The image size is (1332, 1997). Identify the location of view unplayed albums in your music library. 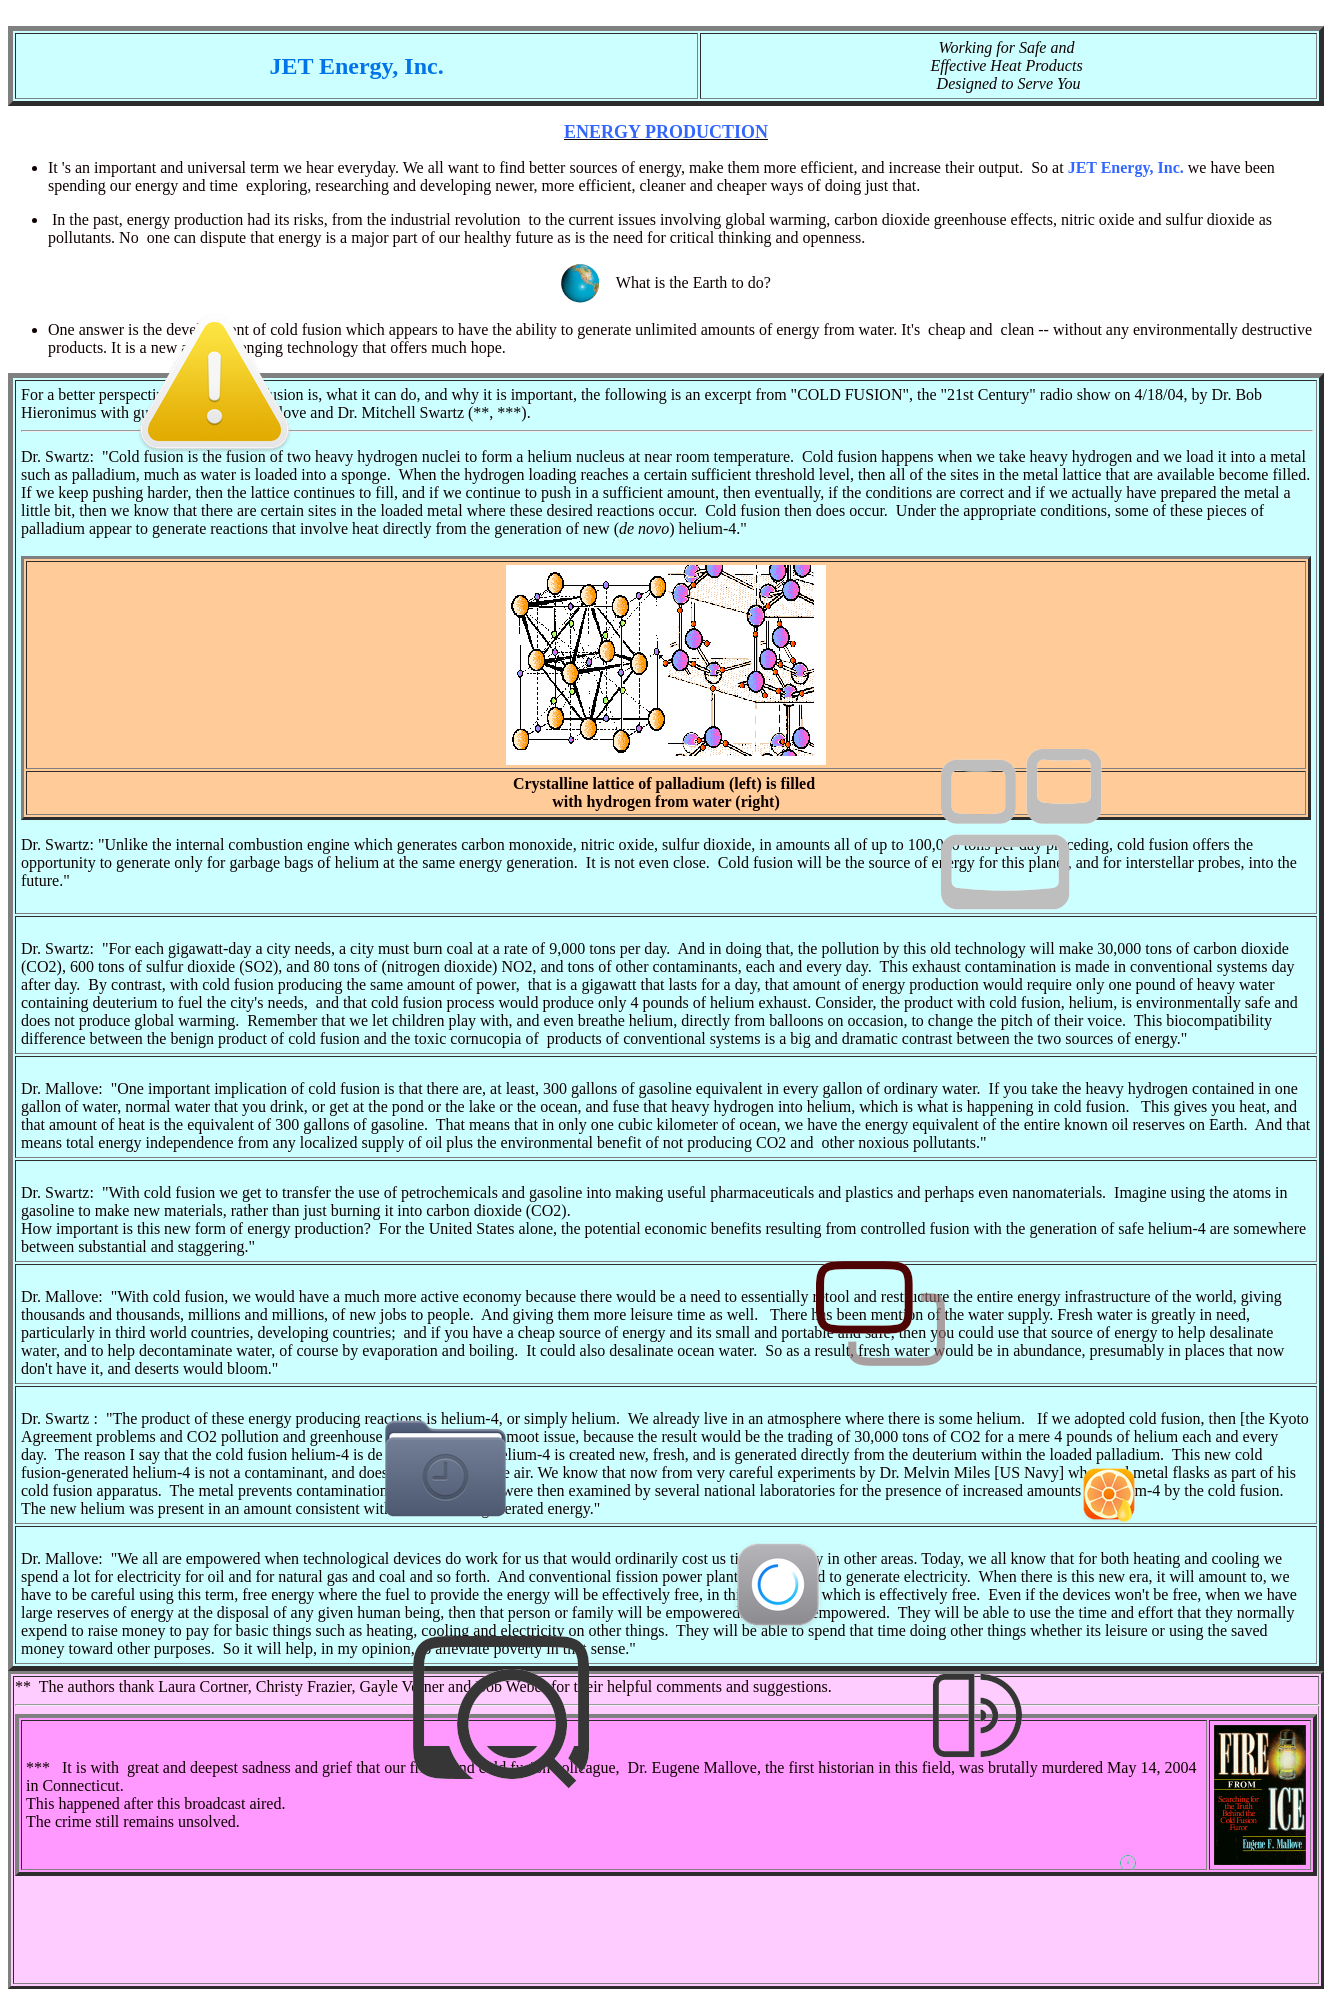
(974, 1715).